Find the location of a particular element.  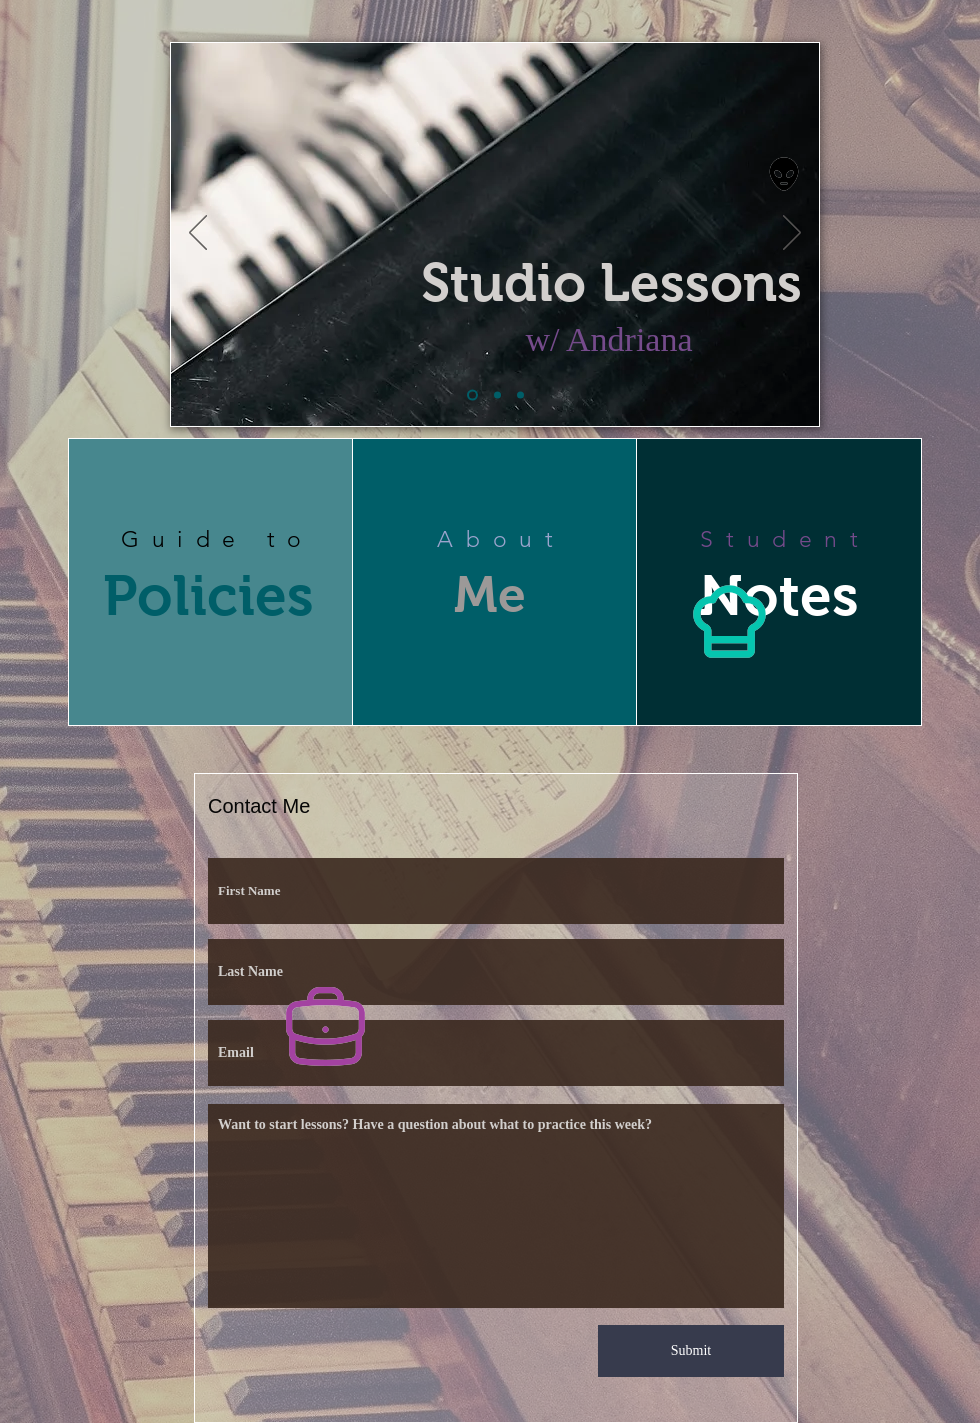

indicates extraterrestrial or sci-fi themed content is located at coordinates (784, 174).